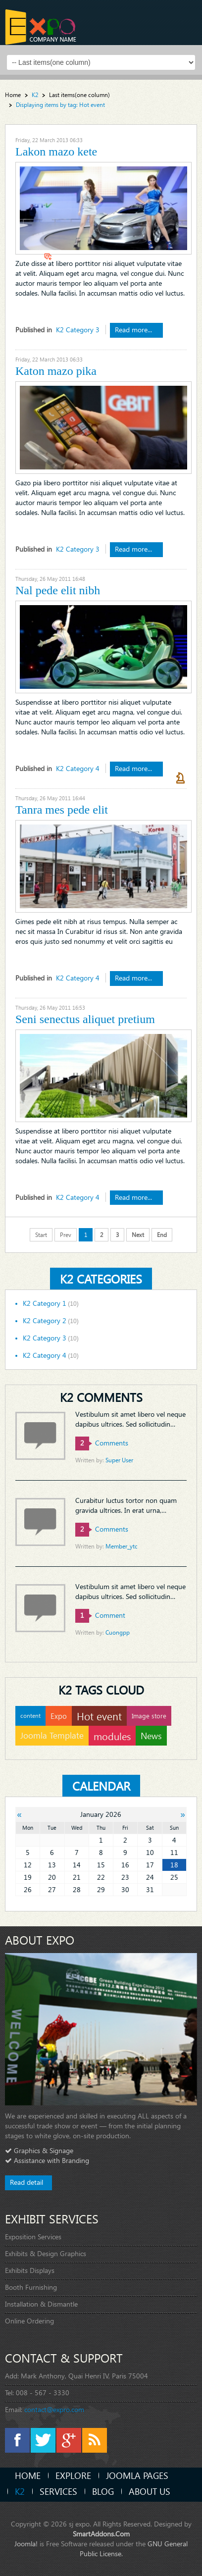 This screenshot has height=2576, width=202. I want to click on play chess or access chess game, so click(180, 778).